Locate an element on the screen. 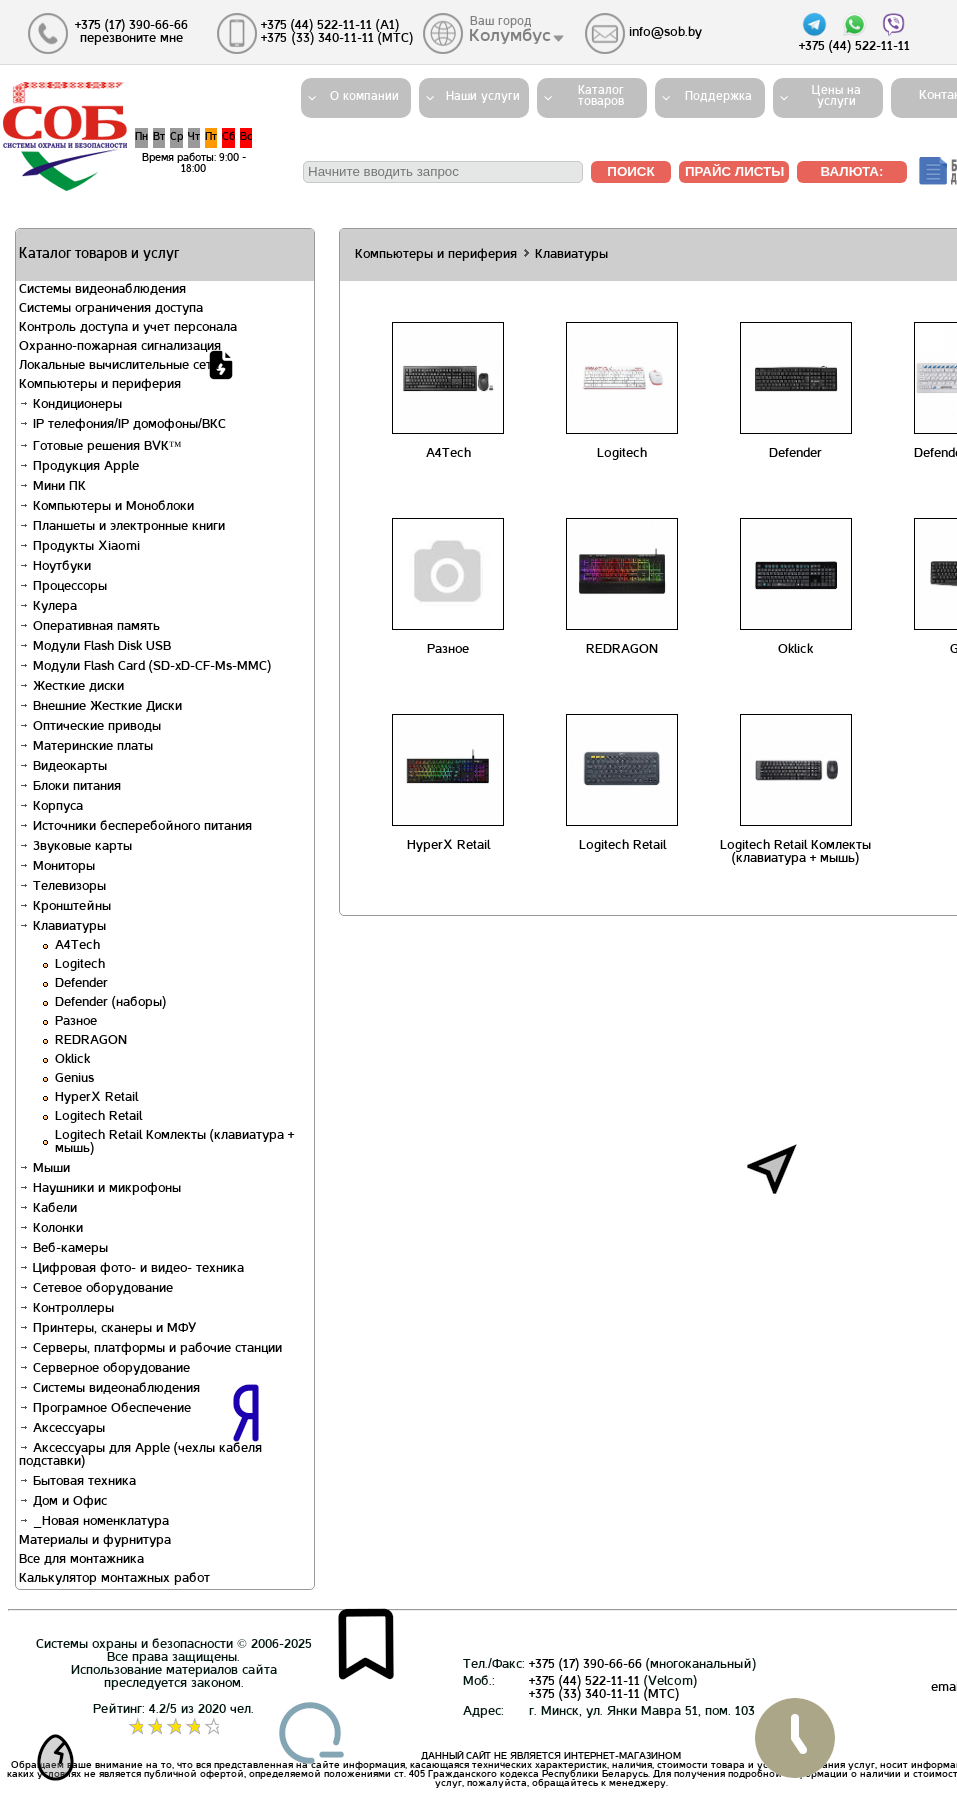  save this item for later is located at coordinates (366, 1644).